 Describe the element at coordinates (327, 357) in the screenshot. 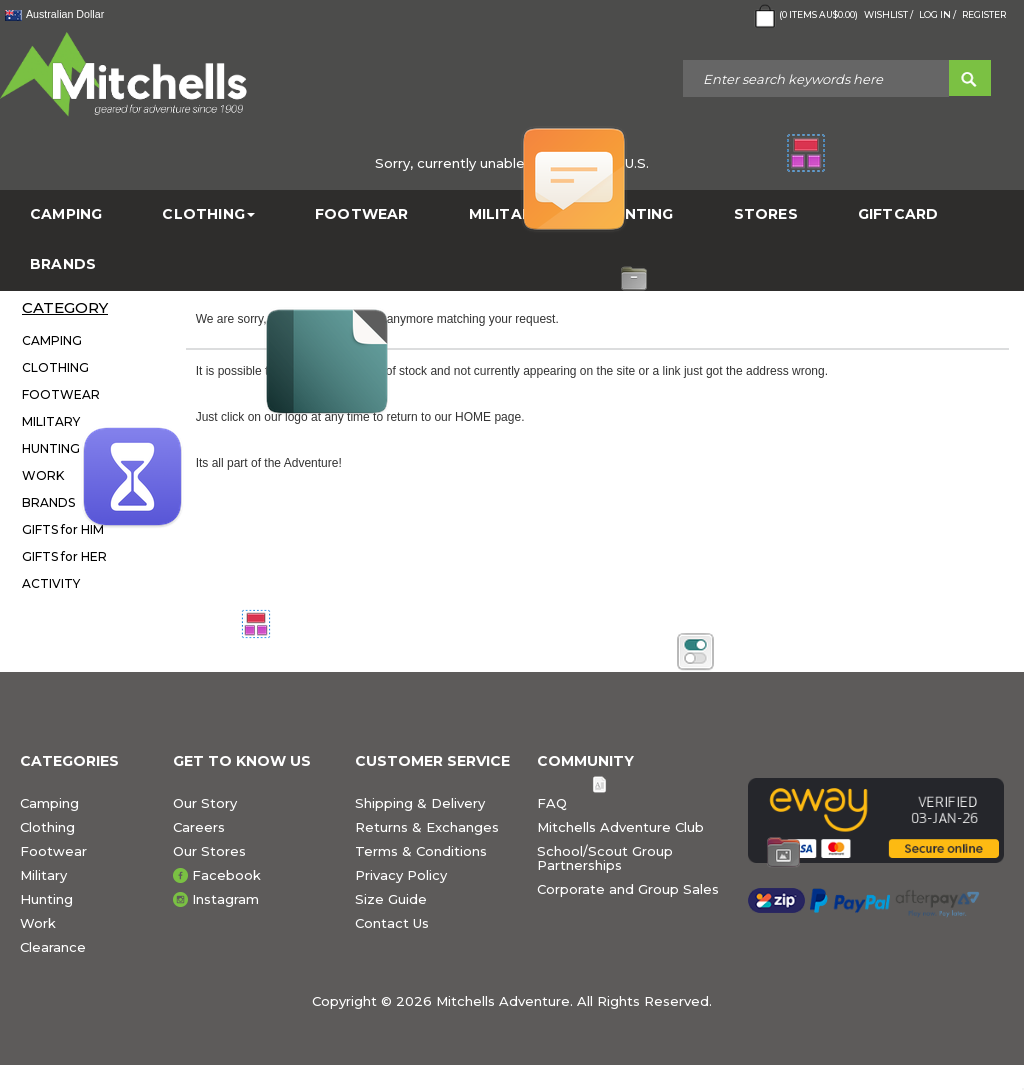

I see `change desktop wallpaper settings` at that location.